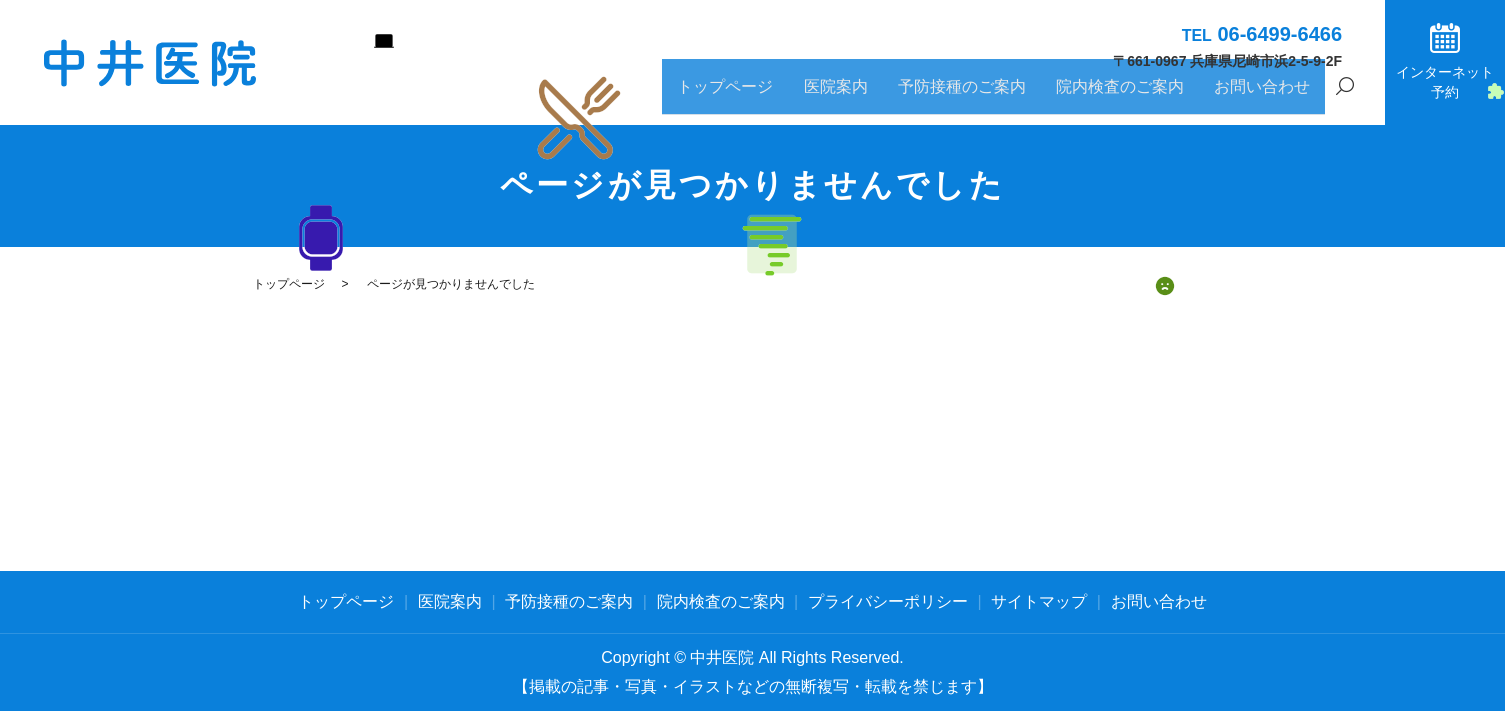 The width and height of the screenshot is (1505, 720). What do you see at coordinates (579, 118) in the screenshot?
I see `find nearby restaurants` at bounding box center [579, 118].